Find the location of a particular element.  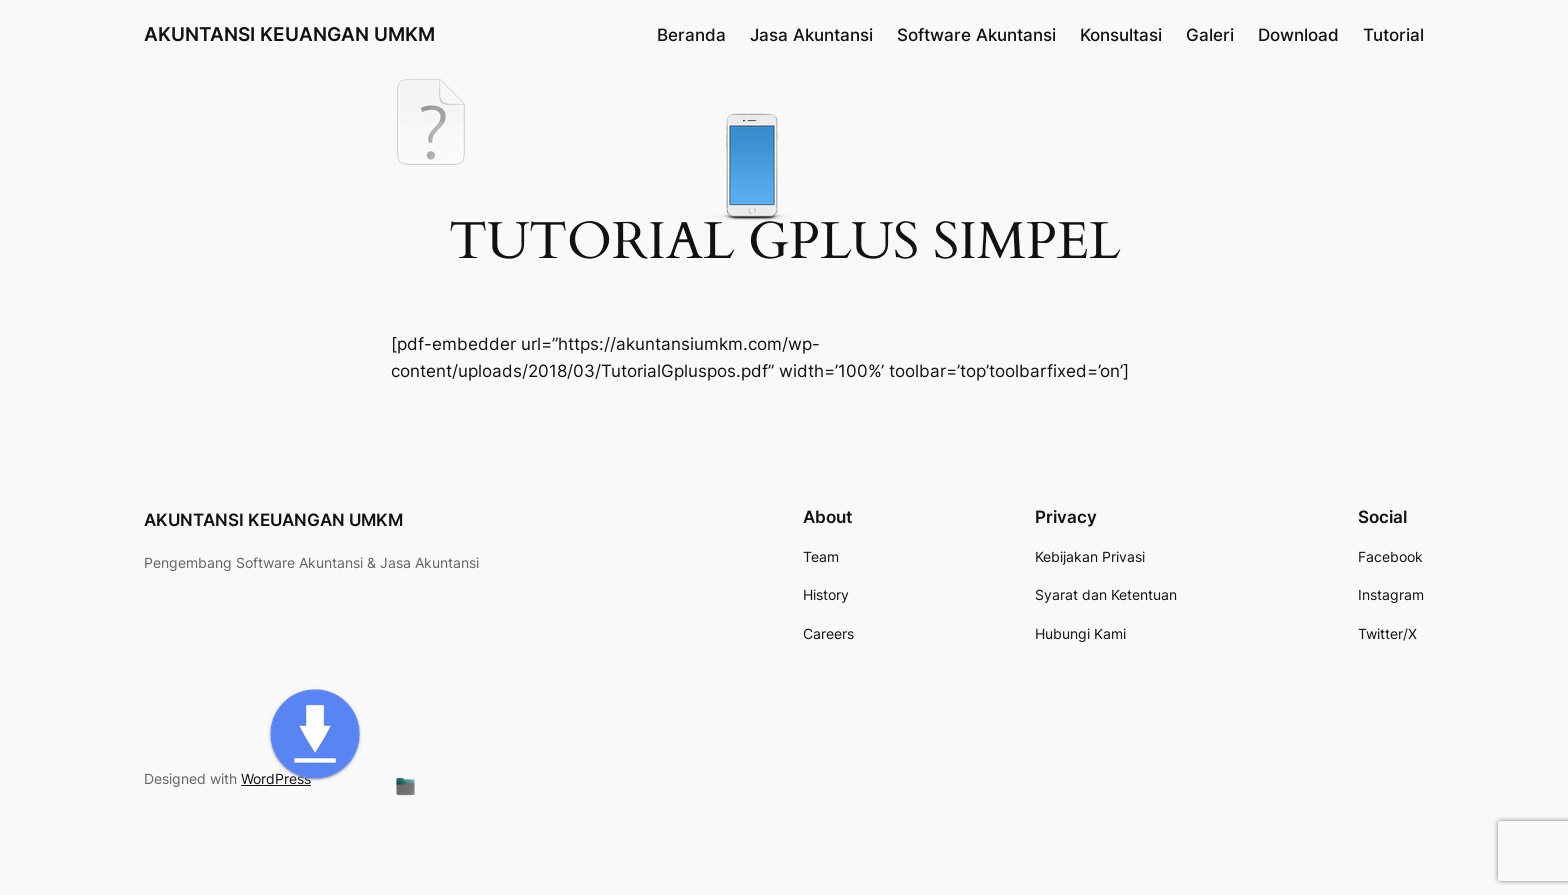

open folder containing files is located at coordinates (405, 786).